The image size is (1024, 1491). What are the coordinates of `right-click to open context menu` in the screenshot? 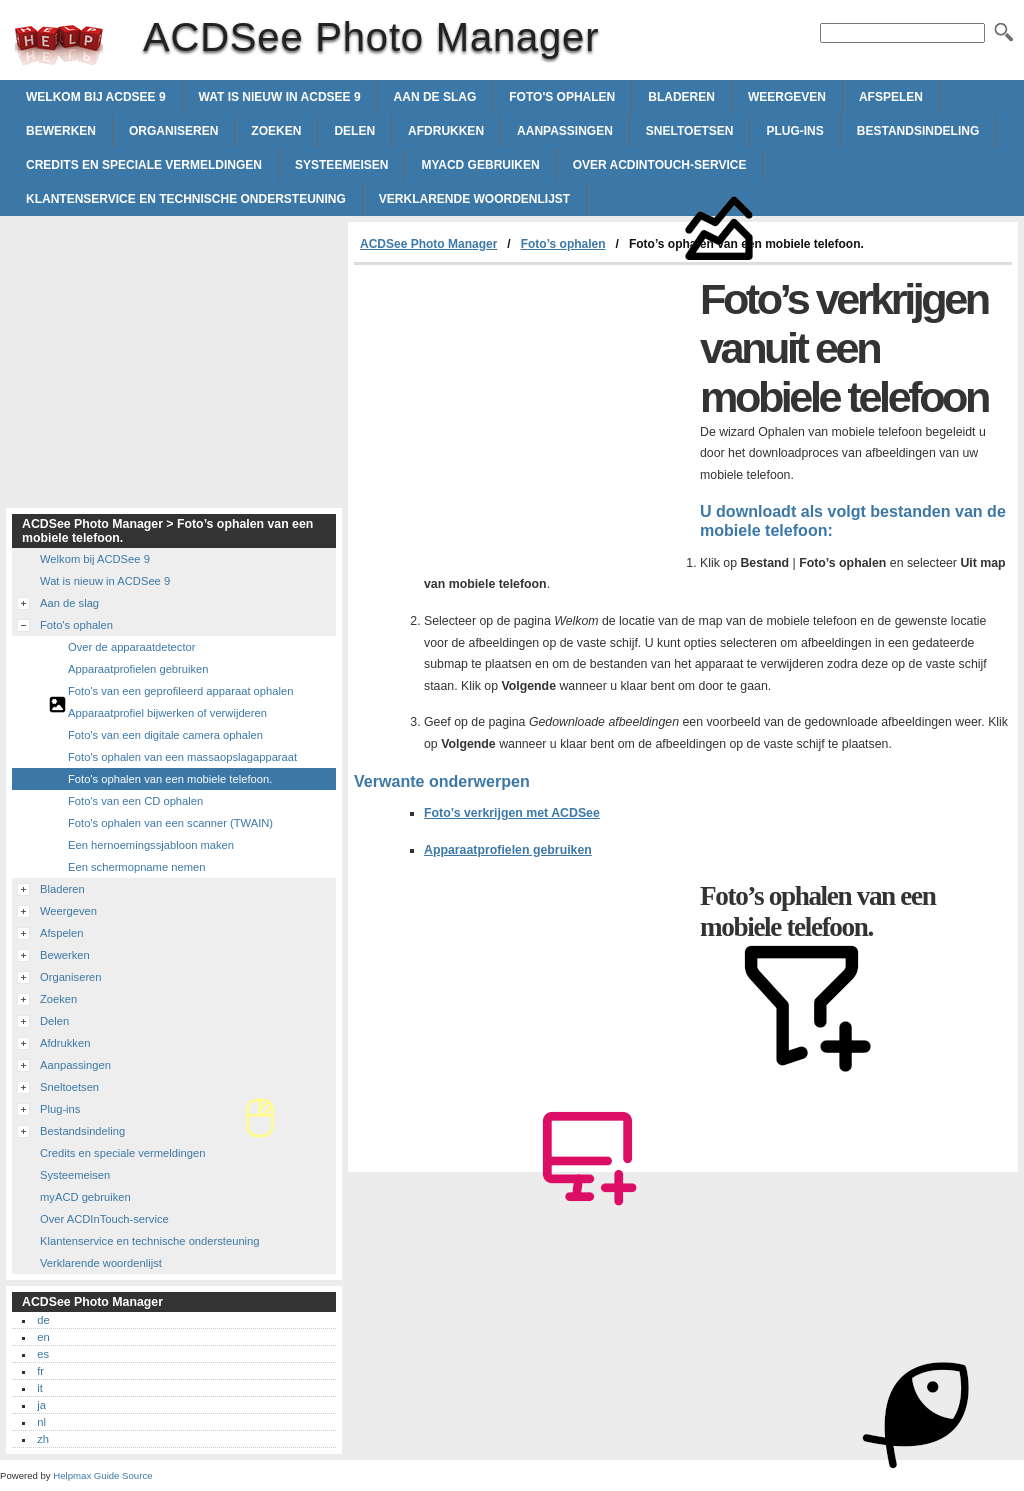 It's located at (260, 1118).